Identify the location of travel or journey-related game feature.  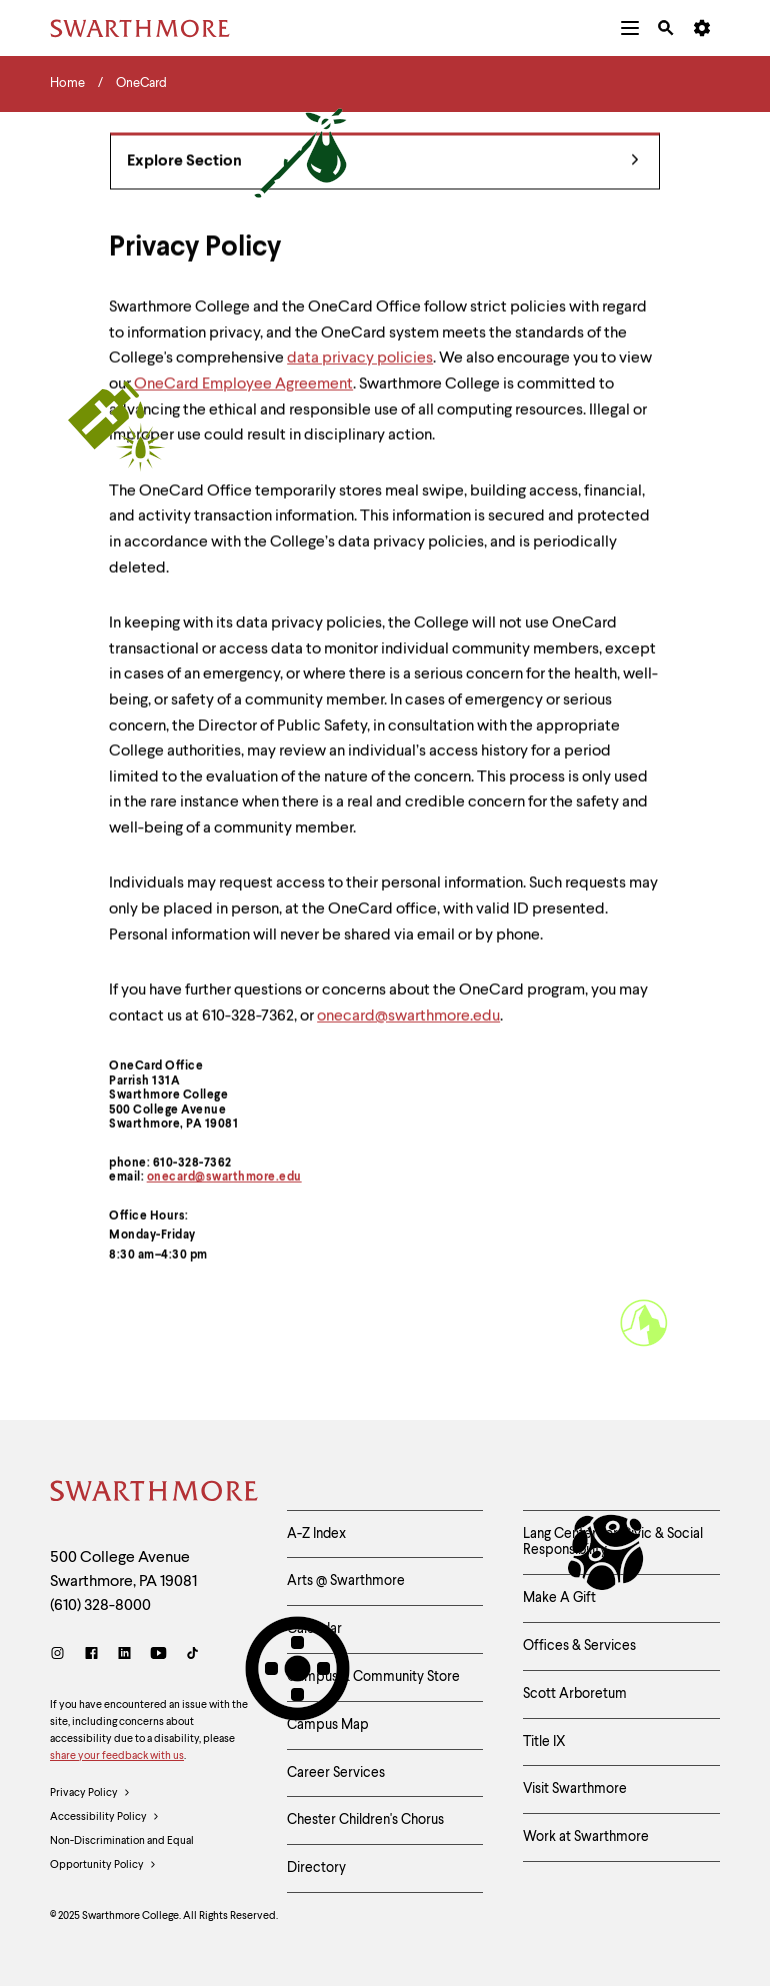
(299, 152).